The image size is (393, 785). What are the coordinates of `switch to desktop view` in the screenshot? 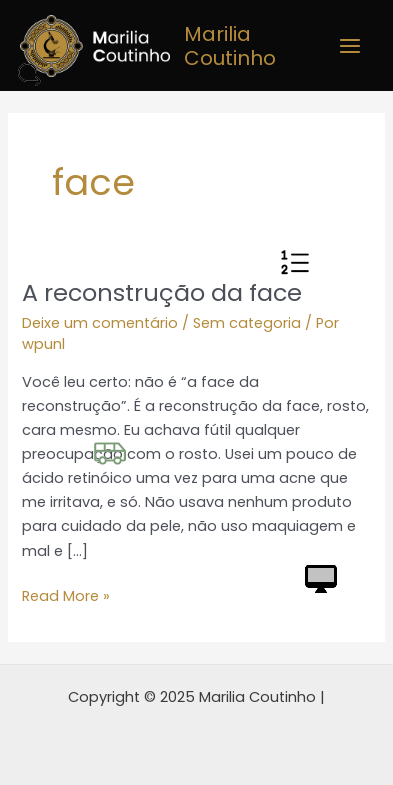 It's located at (321, 579).